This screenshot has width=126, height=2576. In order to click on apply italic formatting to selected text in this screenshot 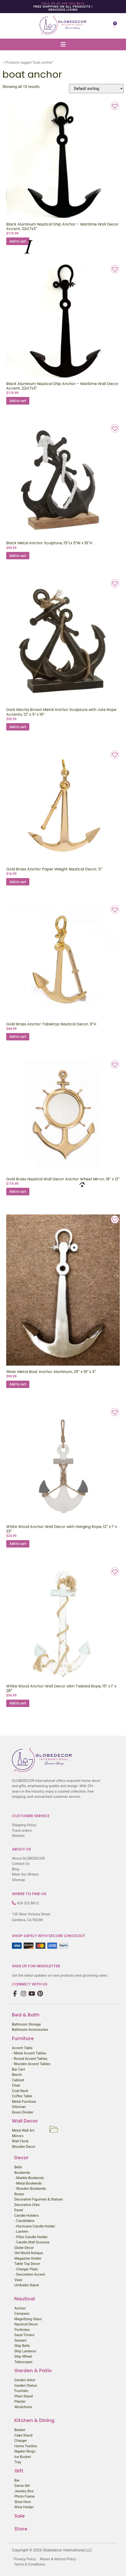, I will do `click(28, 247)`.